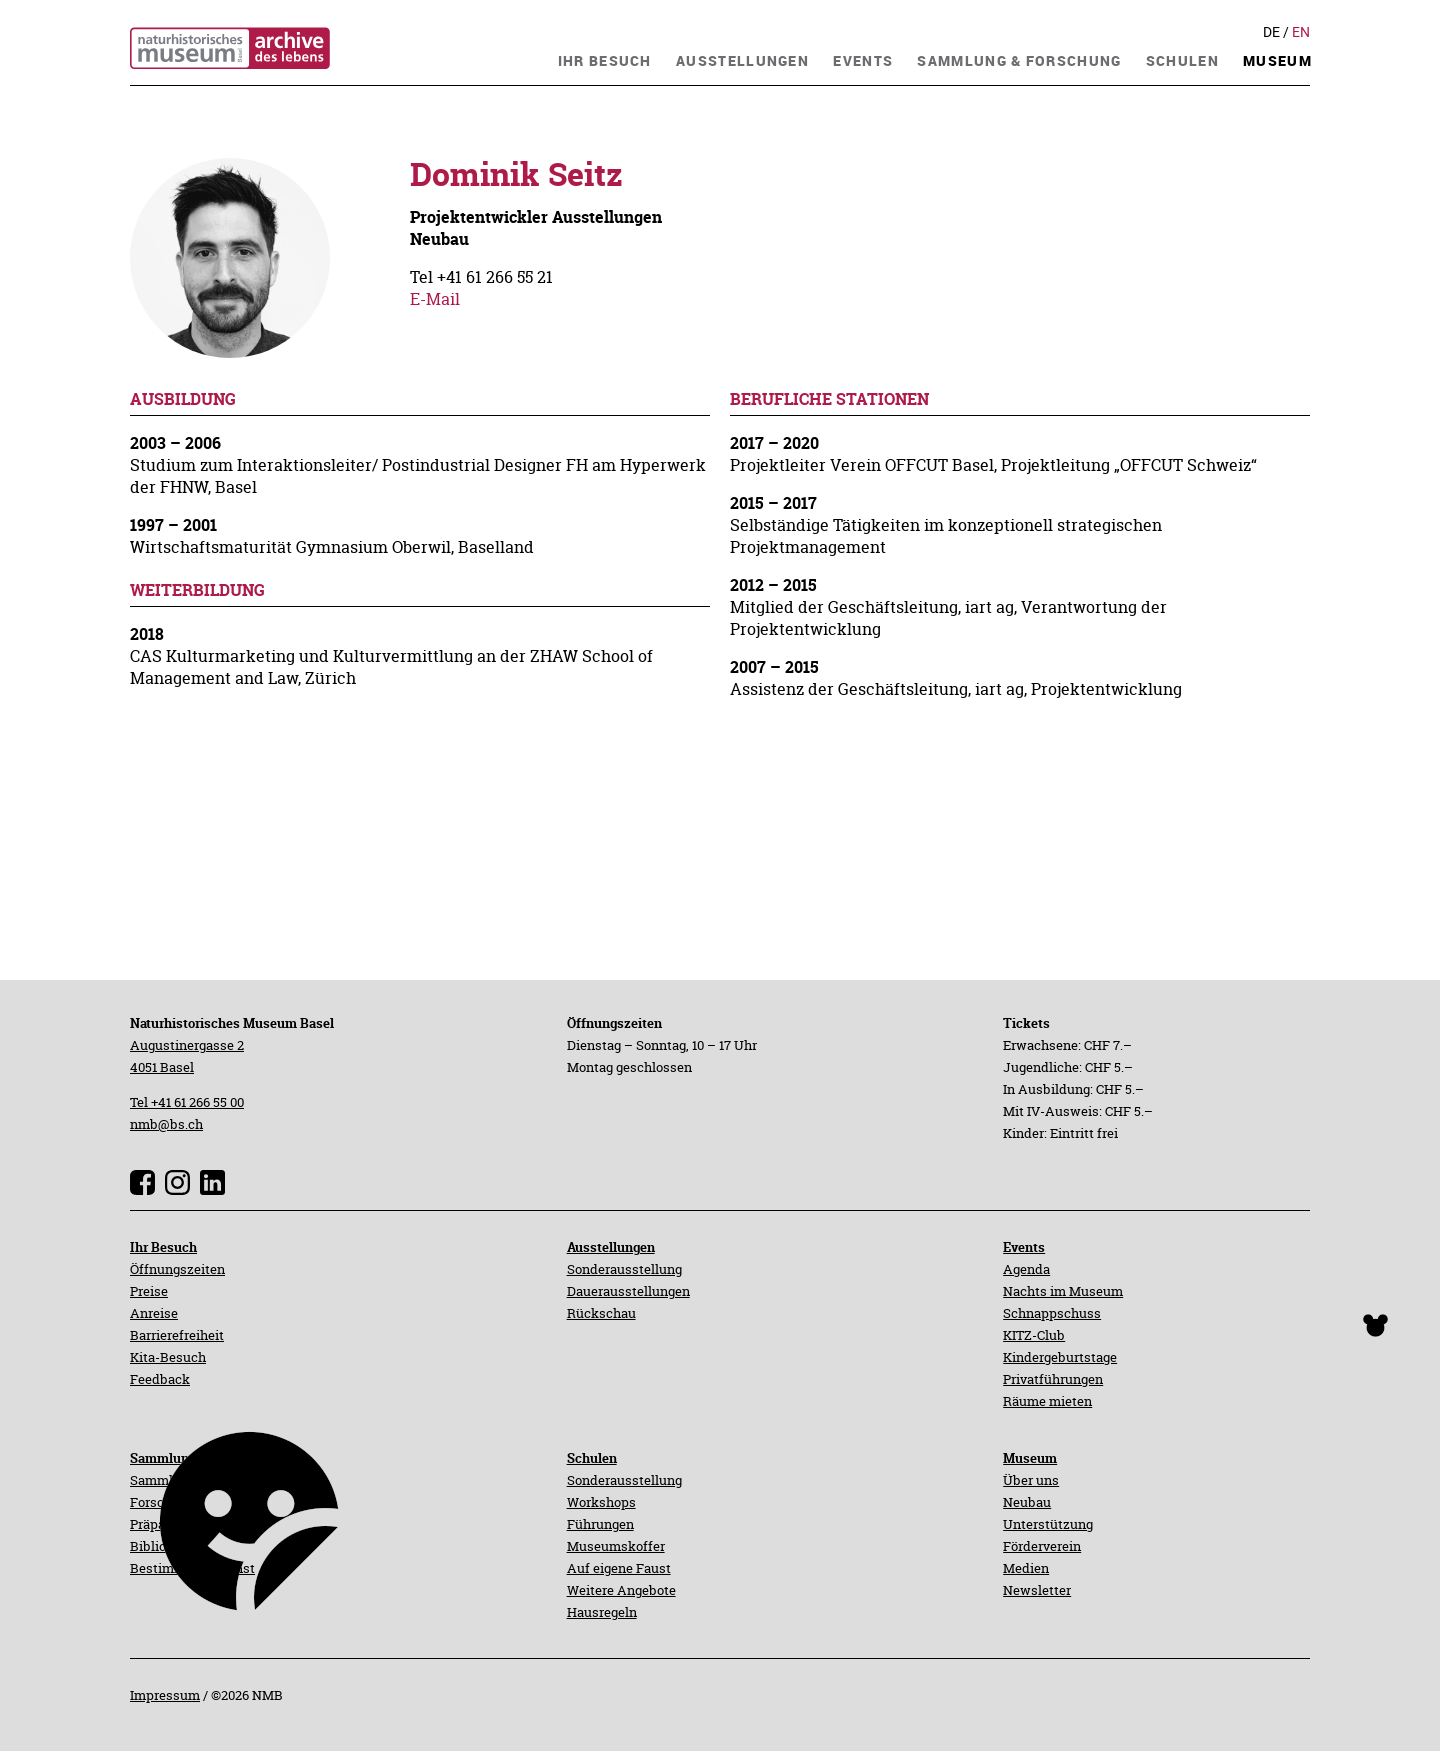 Image resolution: width=1440 pixels, height=1751 pixels. I want to click on access Disney content or services, so click(1375, 1325).